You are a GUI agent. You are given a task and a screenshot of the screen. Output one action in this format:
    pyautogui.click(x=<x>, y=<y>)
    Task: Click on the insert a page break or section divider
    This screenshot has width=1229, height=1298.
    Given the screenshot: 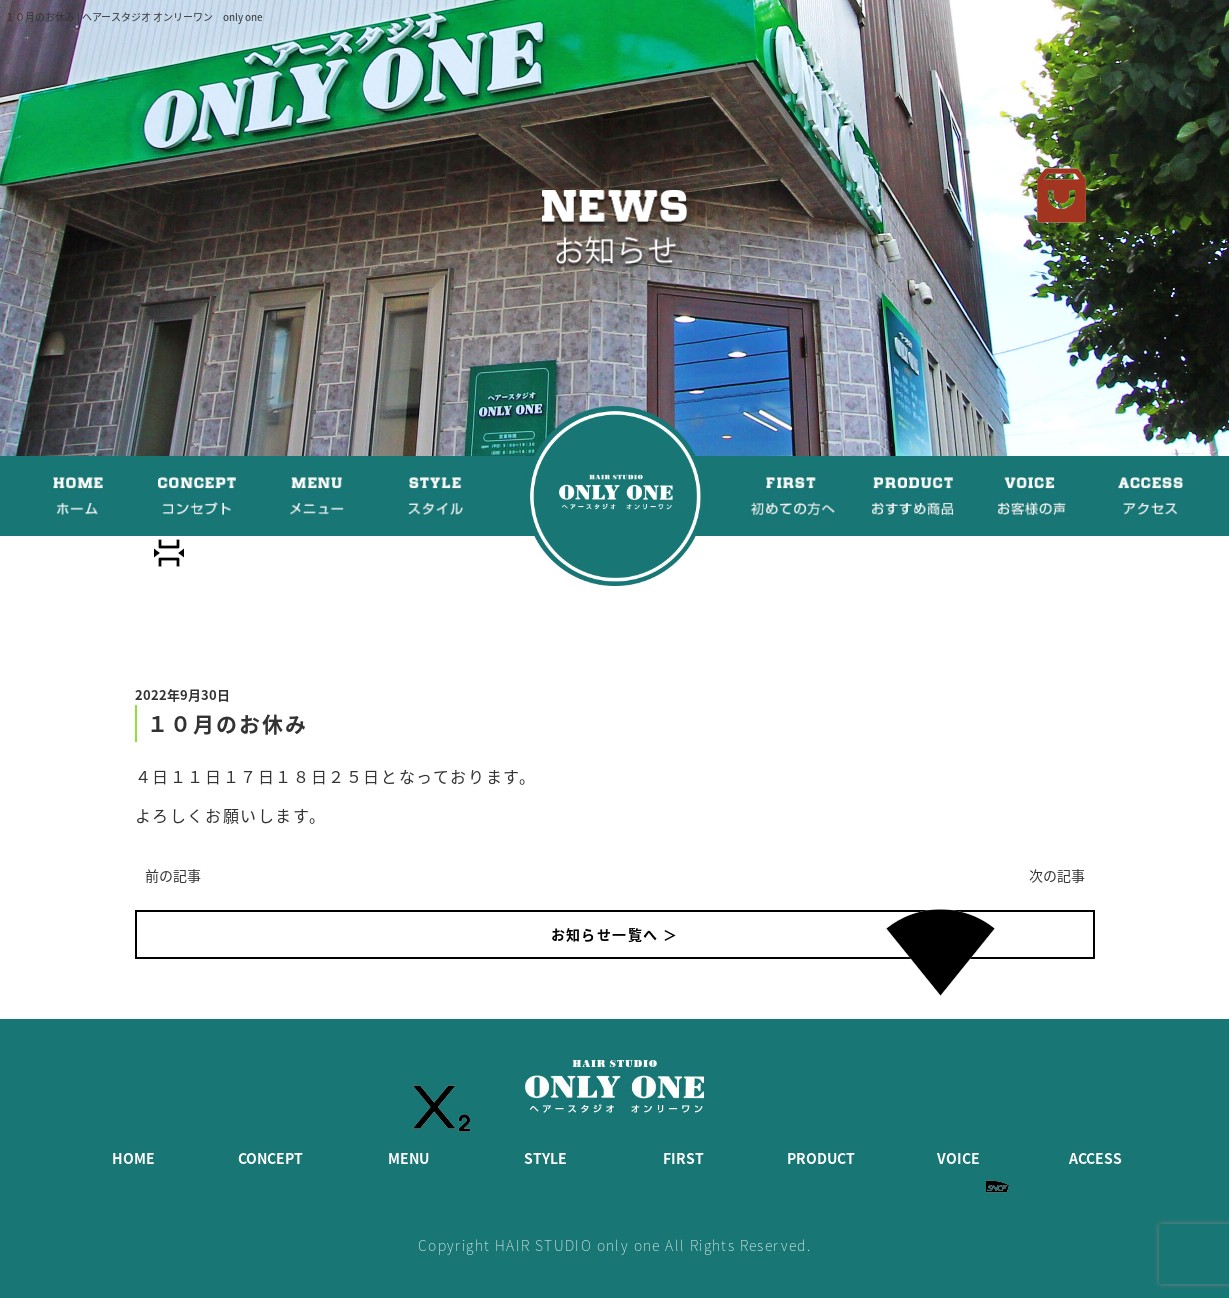 What is the action you would take?
    pyautogui.click(x=169, y=553)
    